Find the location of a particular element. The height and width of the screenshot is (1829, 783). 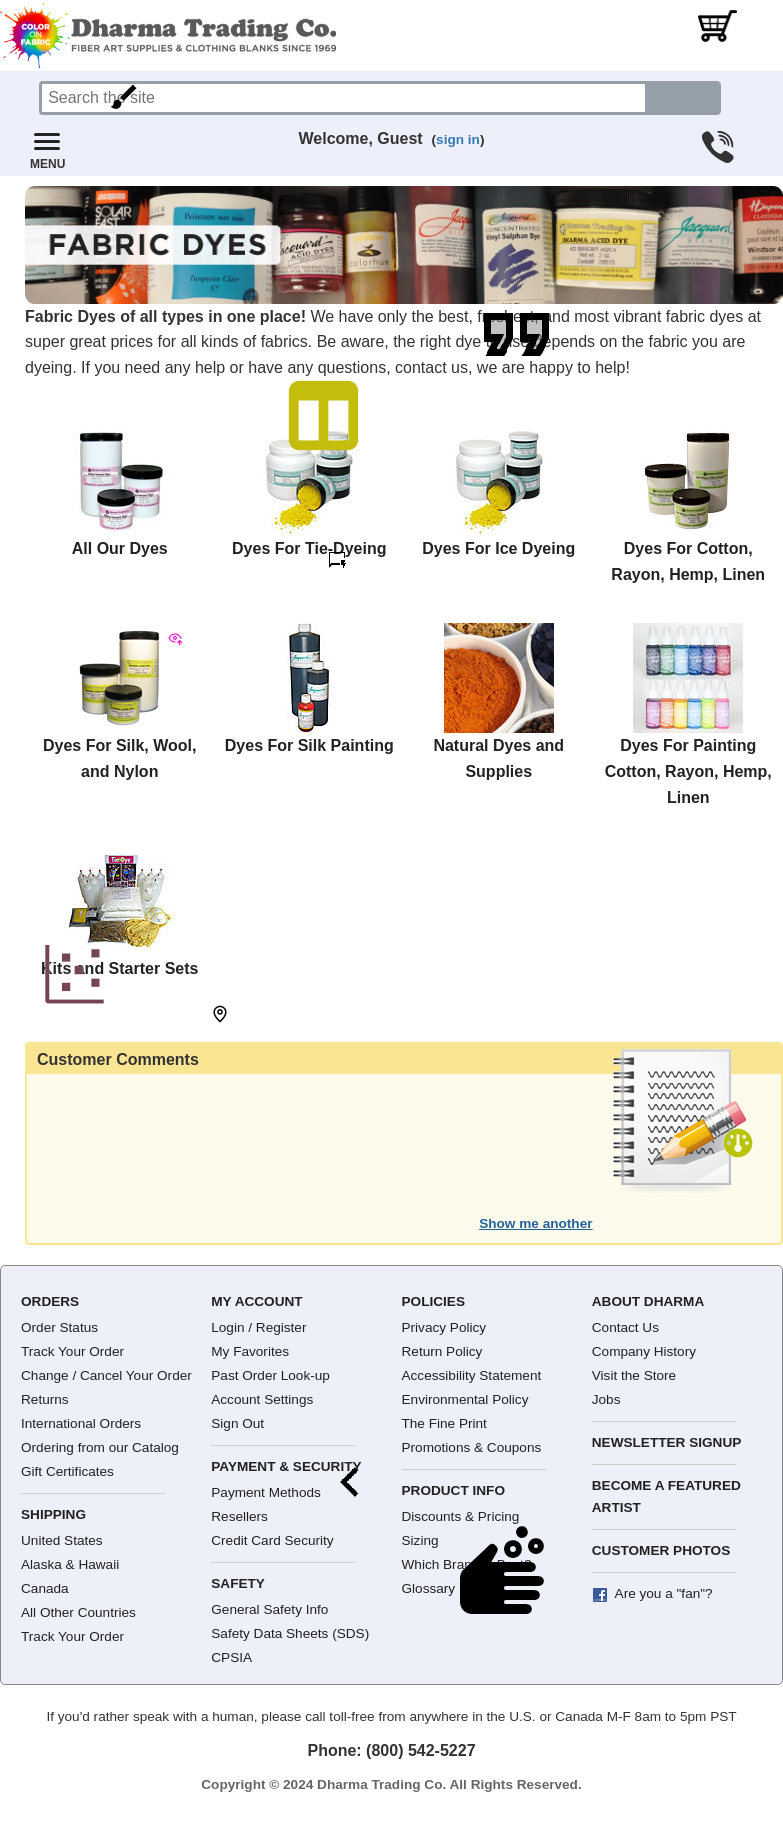

view scatter plot visualization is located at coordinates (74, 978).